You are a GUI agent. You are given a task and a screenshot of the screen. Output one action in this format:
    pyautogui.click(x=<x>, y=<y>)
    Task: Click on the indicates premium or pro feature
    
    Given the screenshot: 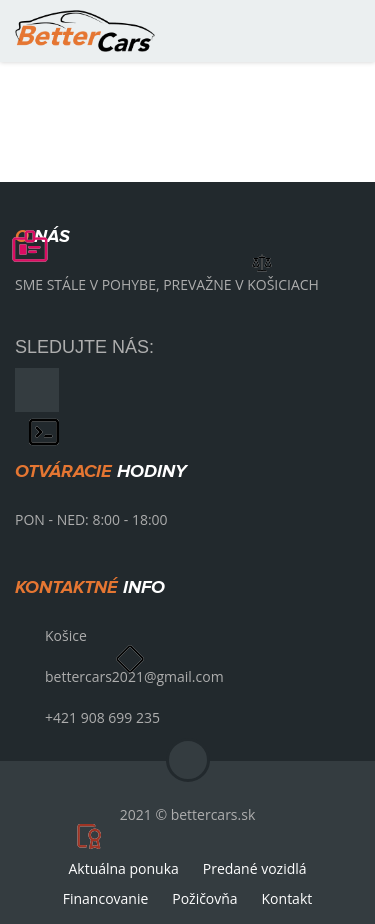 What is the action you would take?
    pyautogui.click(x=130, y=659)
    